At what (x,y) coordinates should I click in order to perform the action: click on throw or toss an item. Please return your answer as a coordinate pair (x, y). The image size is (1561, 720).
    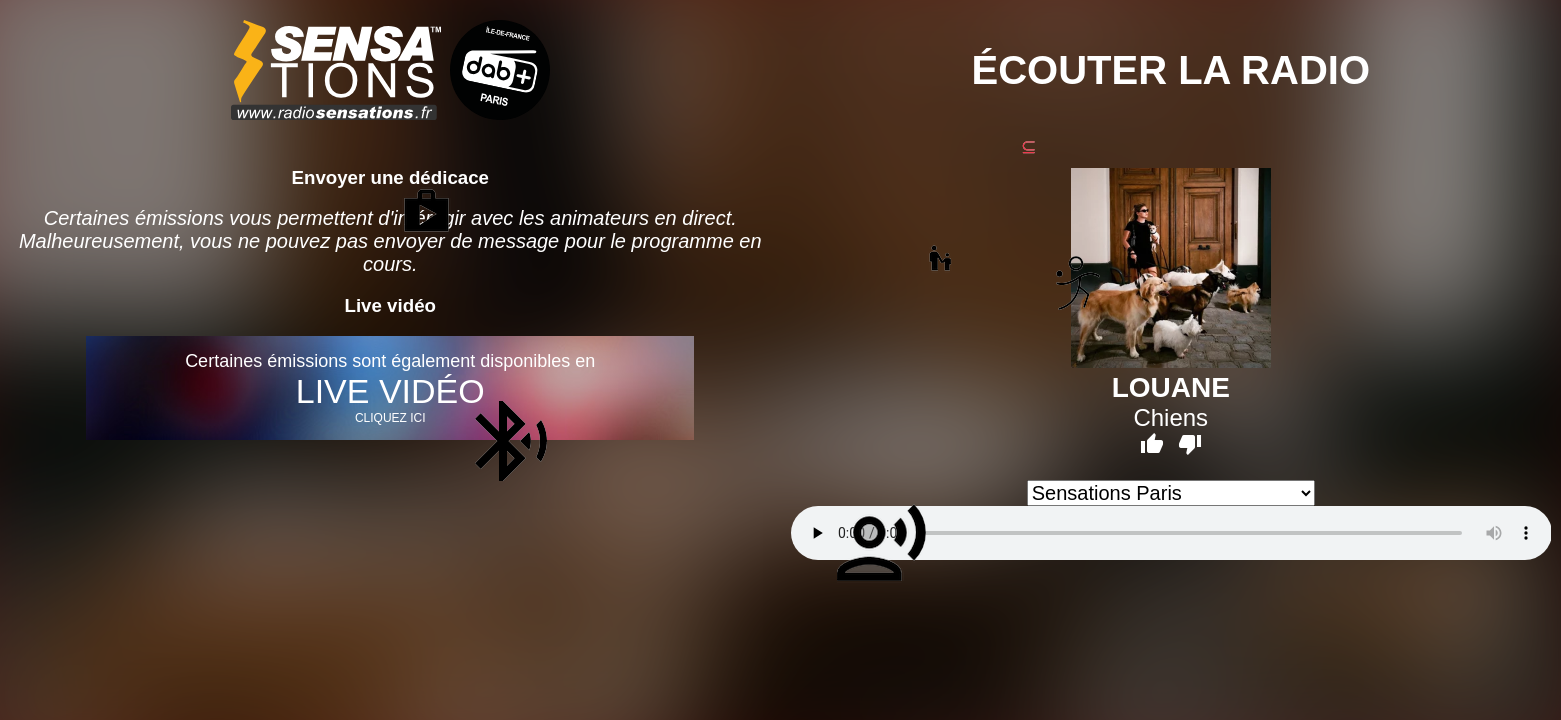
    Looking at the image, I should click on (1076, 282).